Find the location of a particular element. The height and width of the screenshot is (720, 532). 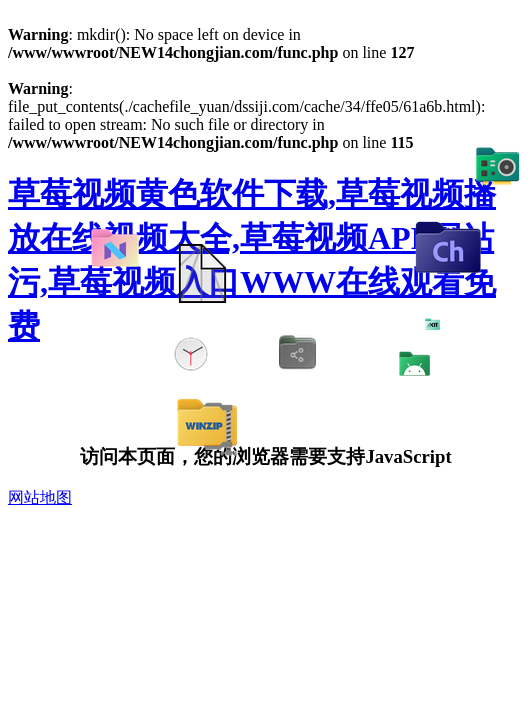

open graphics or image files folder is located at coordinates (497, 165).